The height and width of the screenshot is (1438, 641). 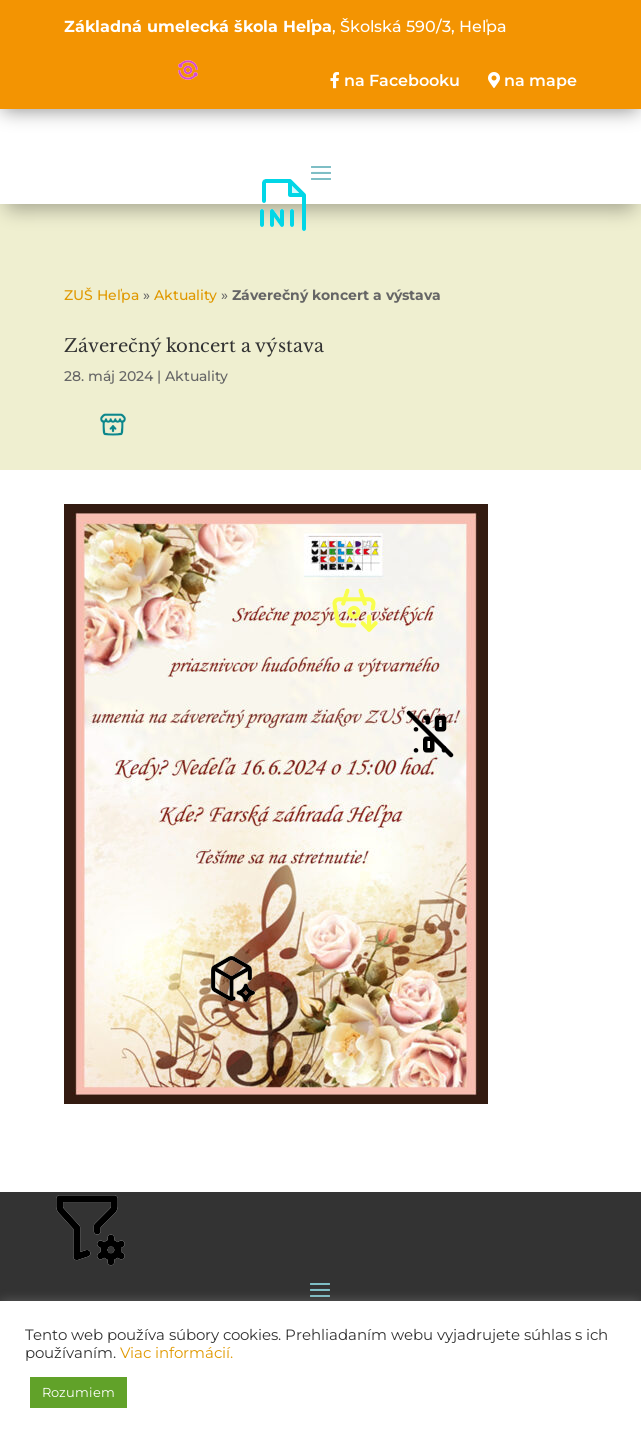 What do you see at coordinates (354, 608) in the screenshot?
I see `download items from your shopping basket` at bounding box center [354, 608].